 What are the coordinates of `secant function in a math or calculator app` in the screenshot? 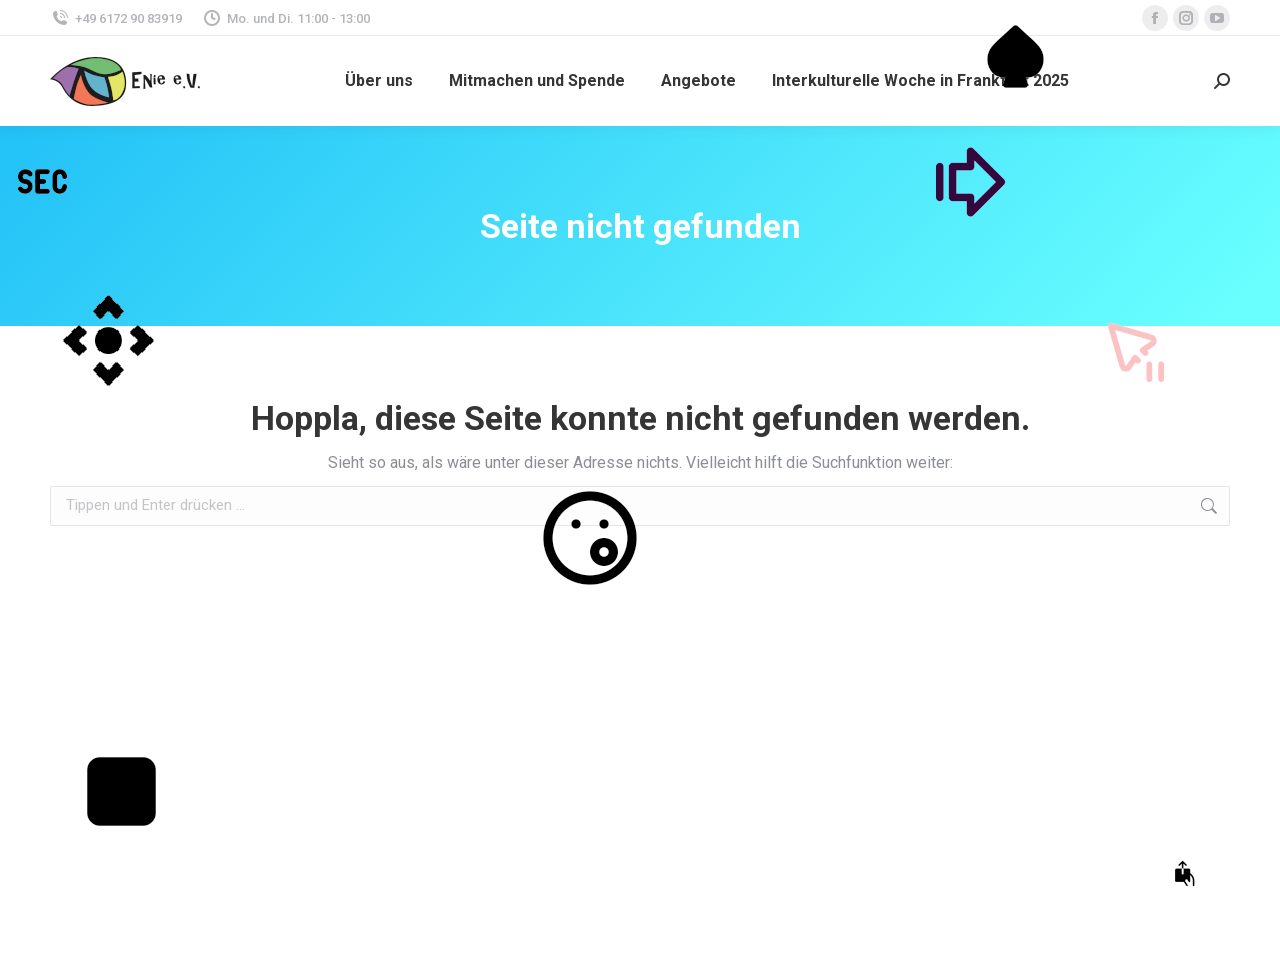 It's located at (42, 181).